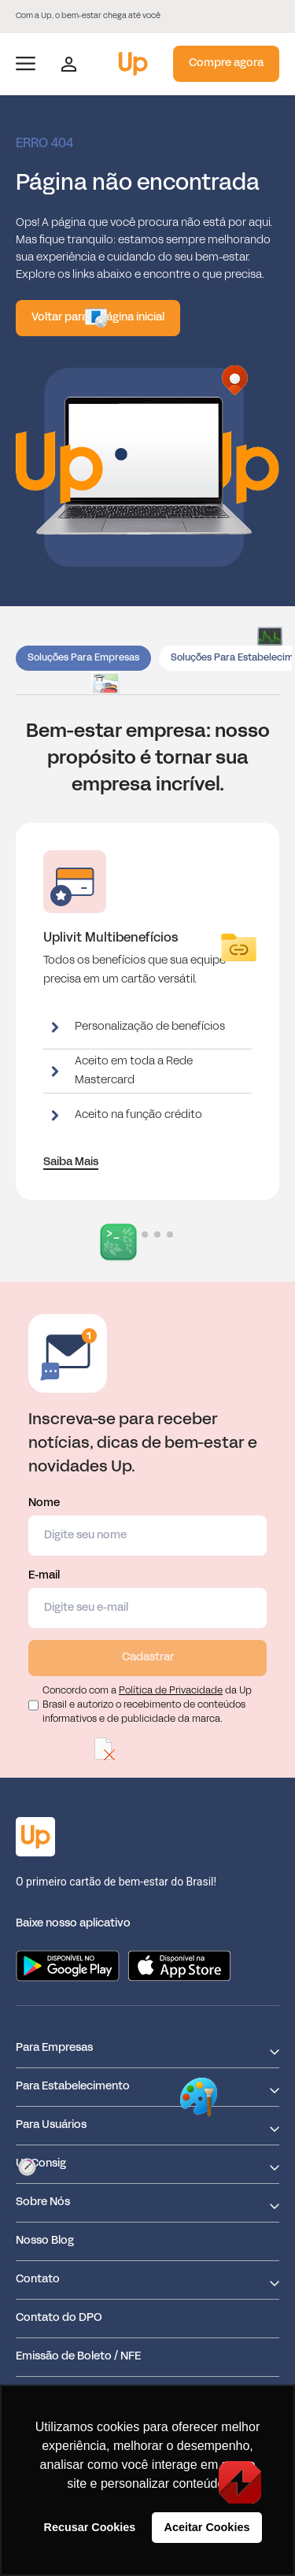 This screenshot has height=2576, width=295. Describe the element at coordinates (118, 1242) in the screenshot. I see `open ptyxis terminal emulator` at that location.